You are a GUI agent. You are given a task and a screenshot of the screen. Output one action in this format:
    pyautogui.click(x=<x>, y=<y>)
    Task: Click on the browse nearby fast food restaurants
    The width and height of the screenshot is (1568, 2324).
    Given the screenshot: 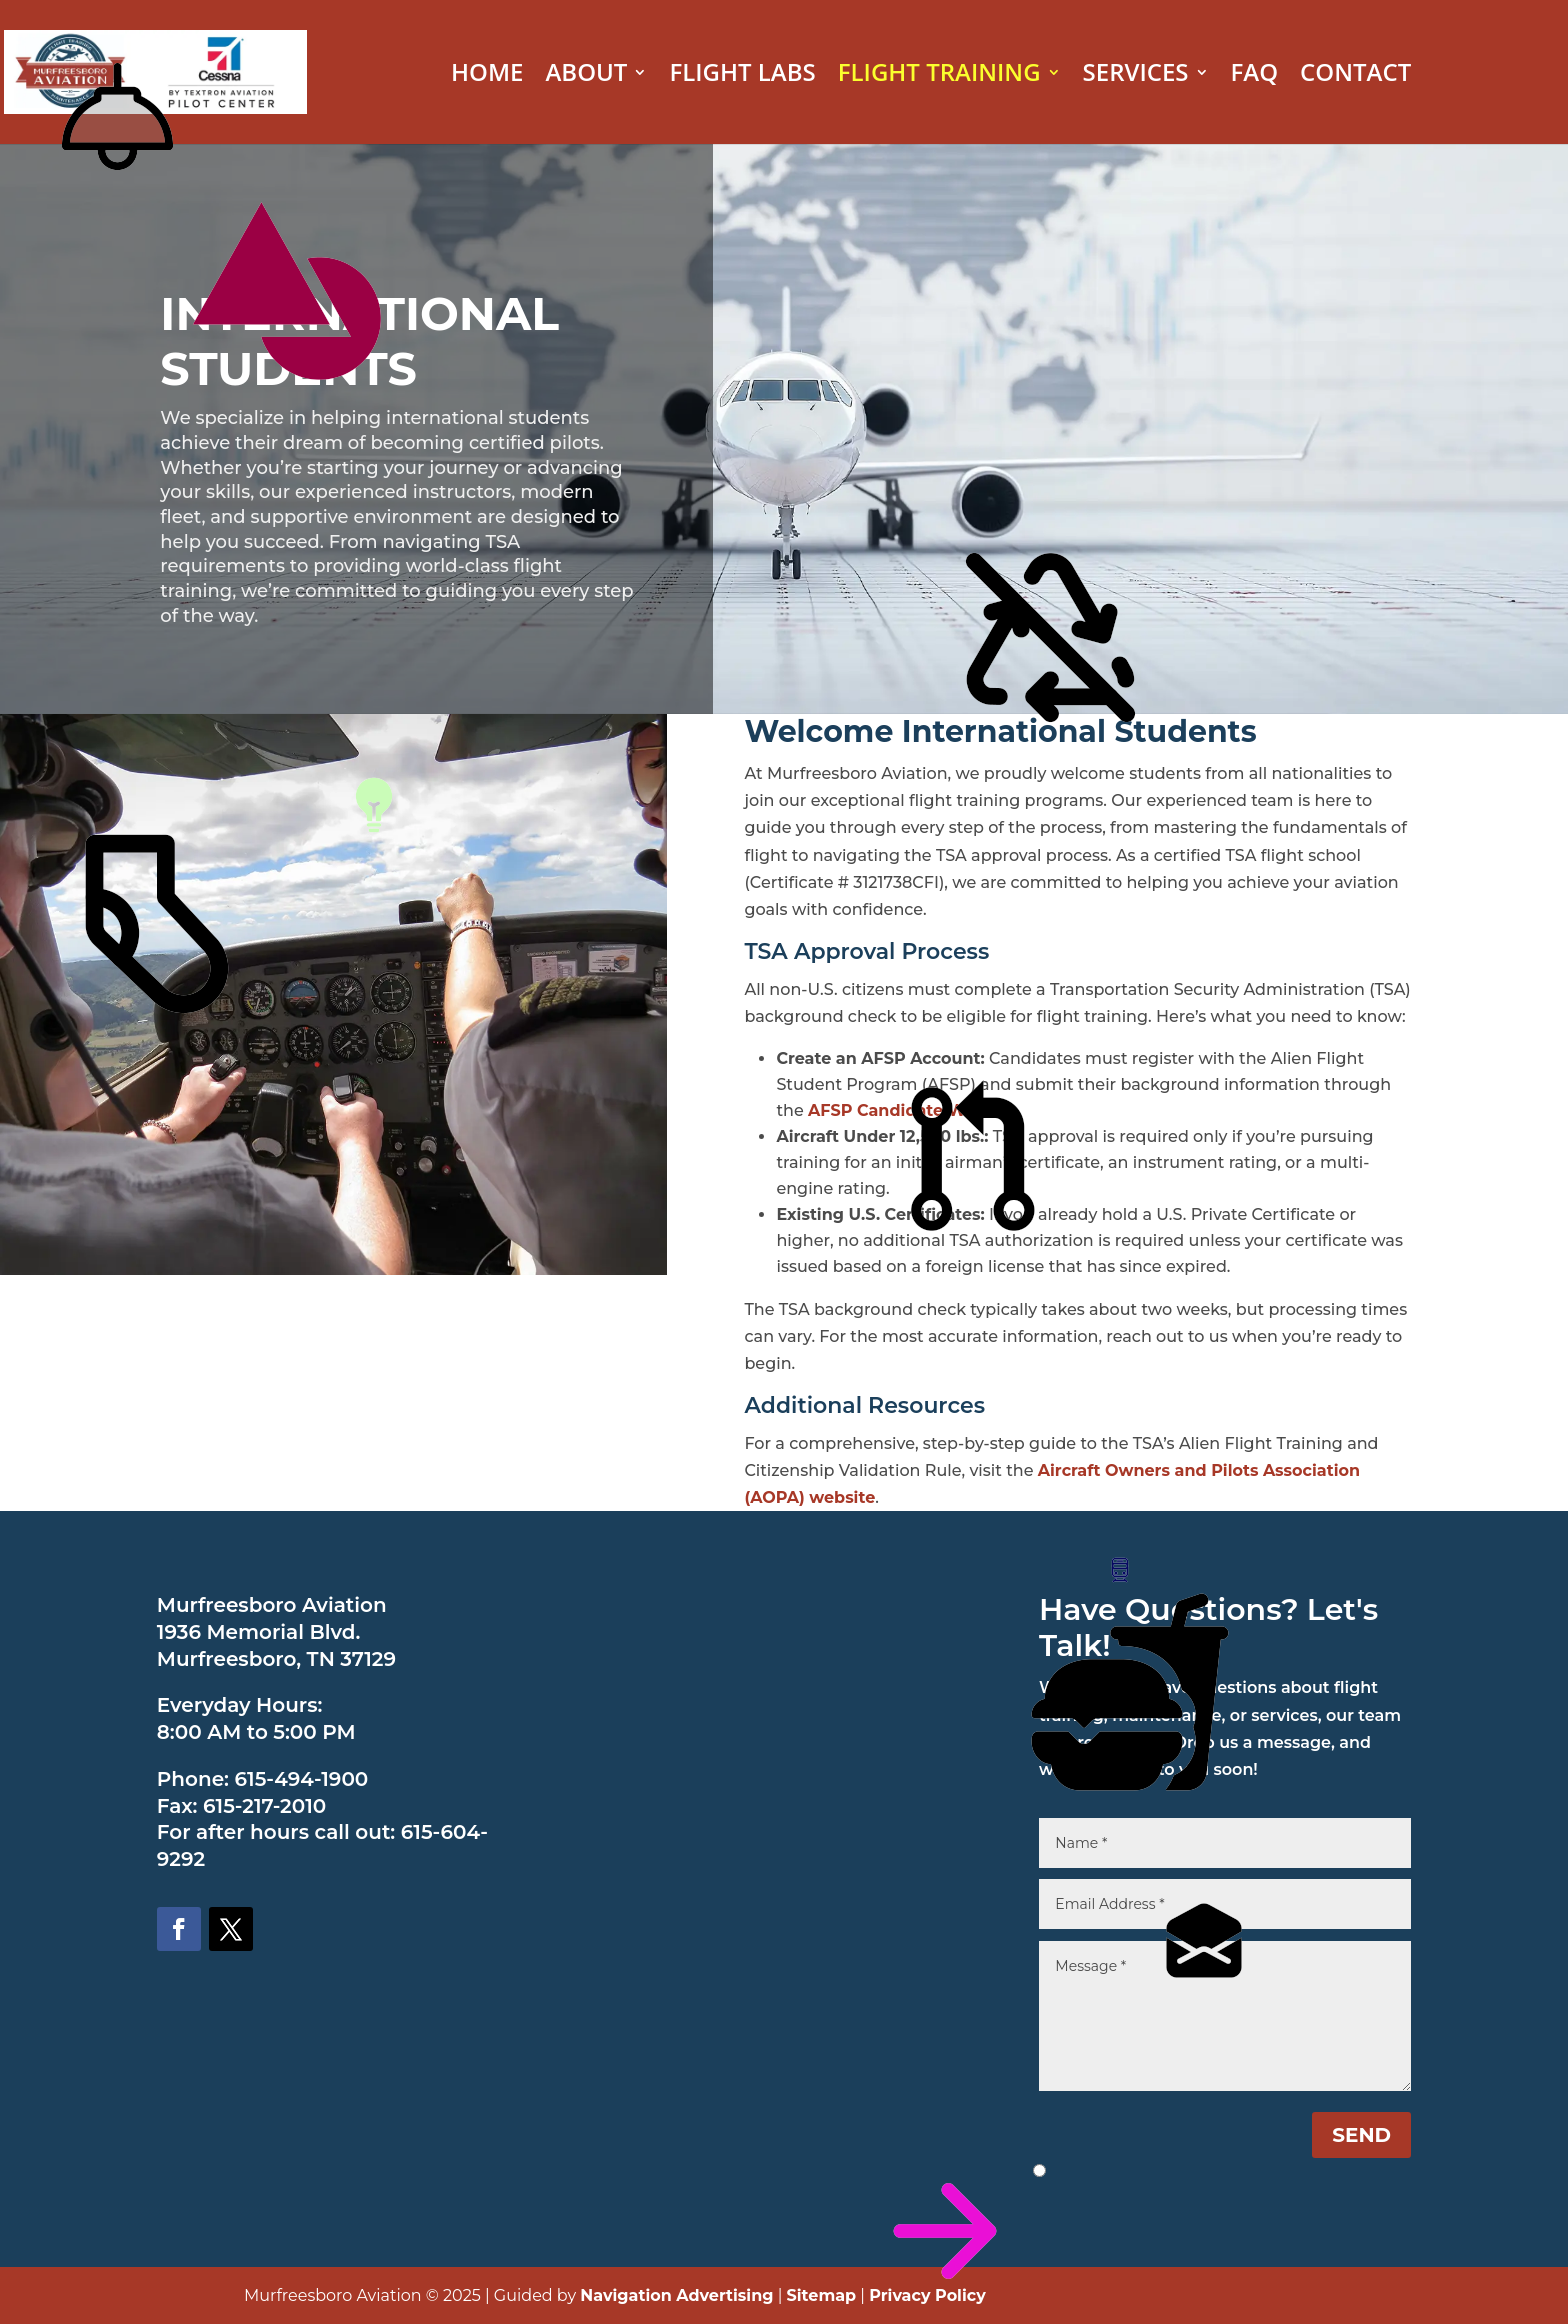 What is the action you would take?
    pyautogui.click(x=1130, y=1692)
    